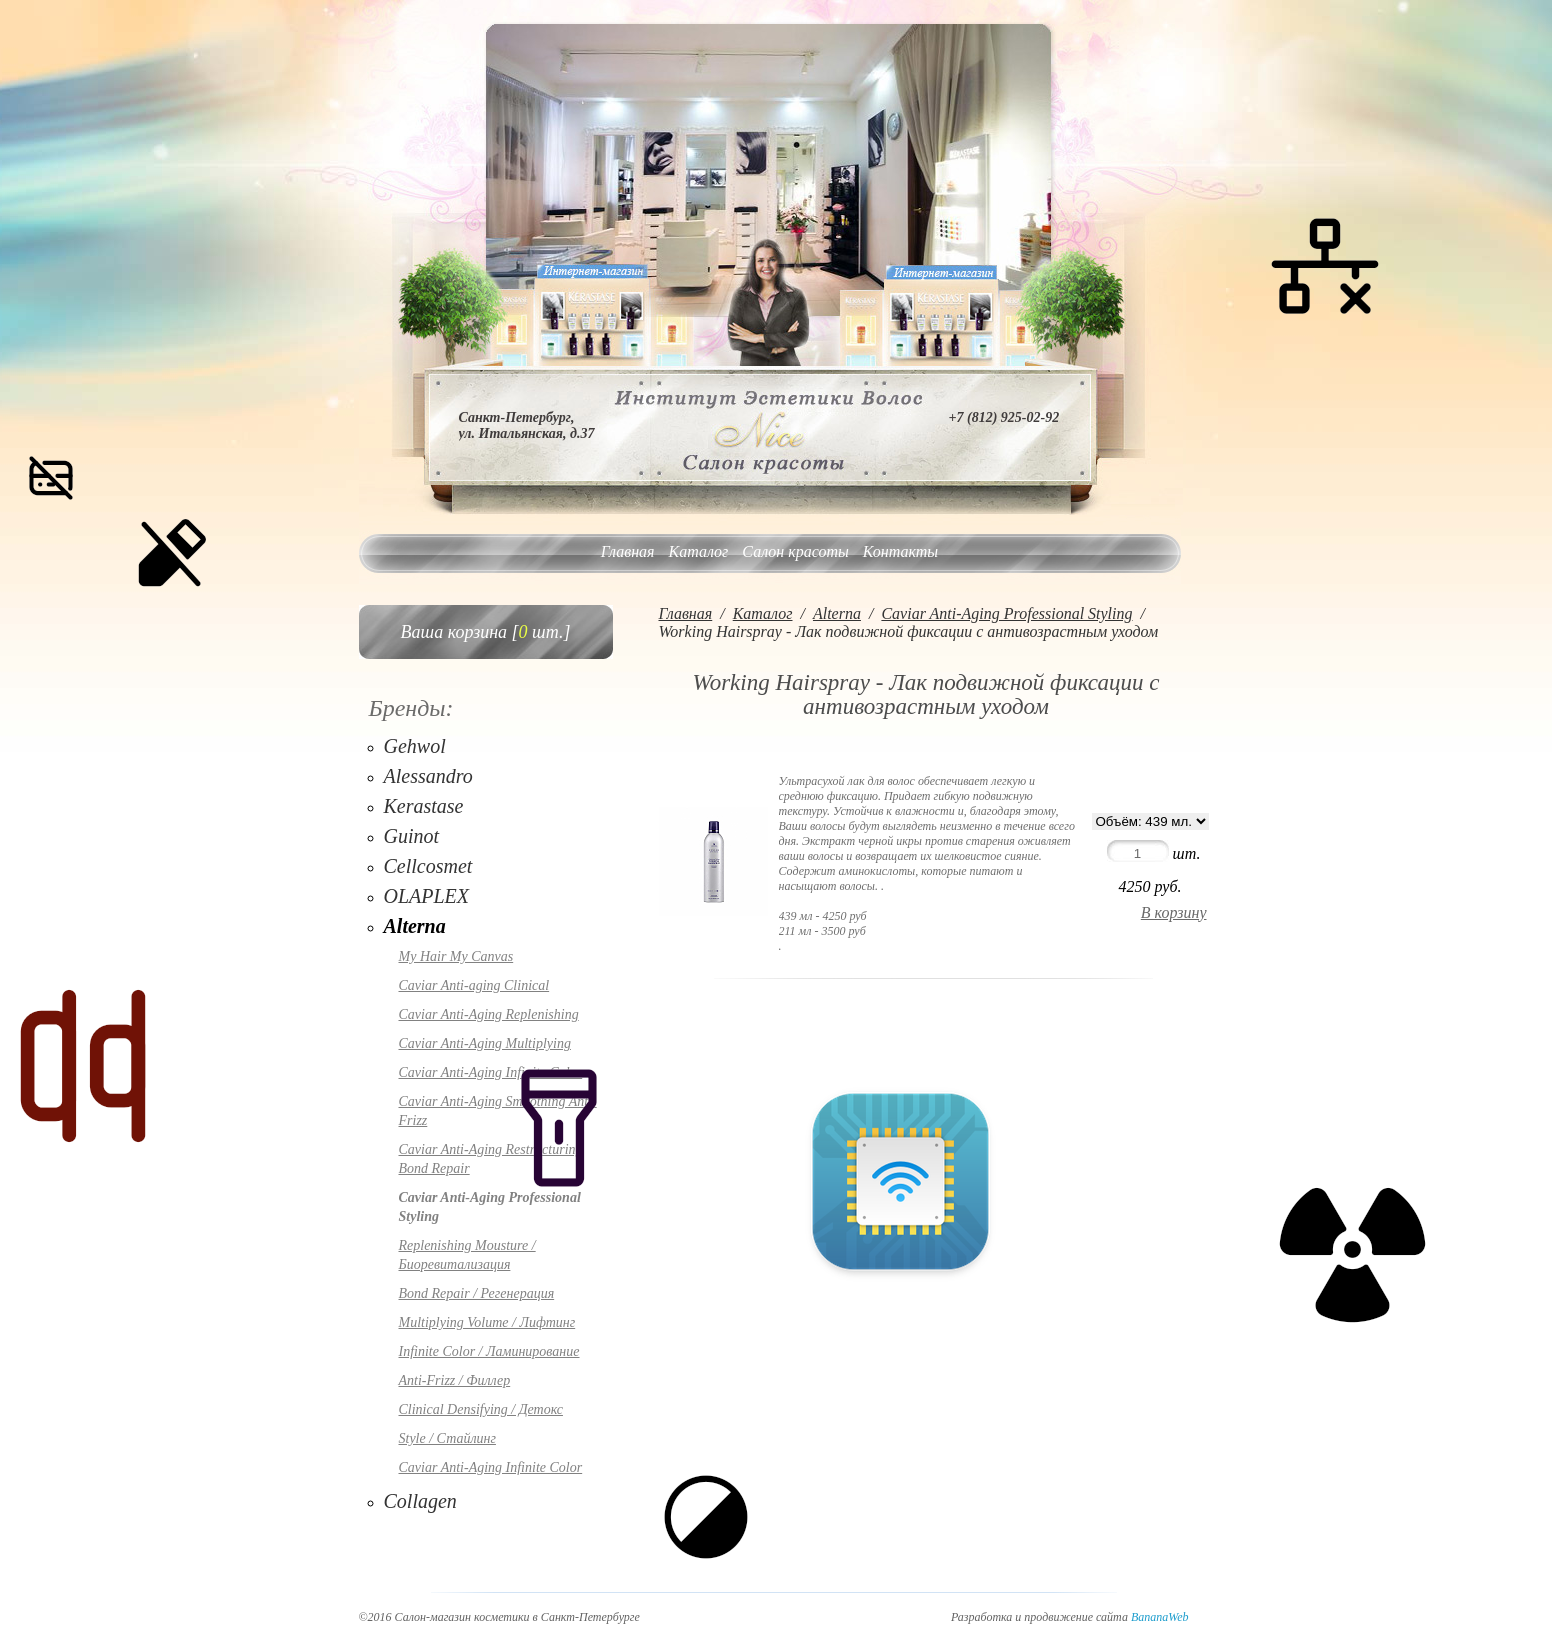 The image size is (1552, 1642). Describe the element at coordinates (51, 478) in the screenshot. I see `payment method disabled or unavailable` at that location.